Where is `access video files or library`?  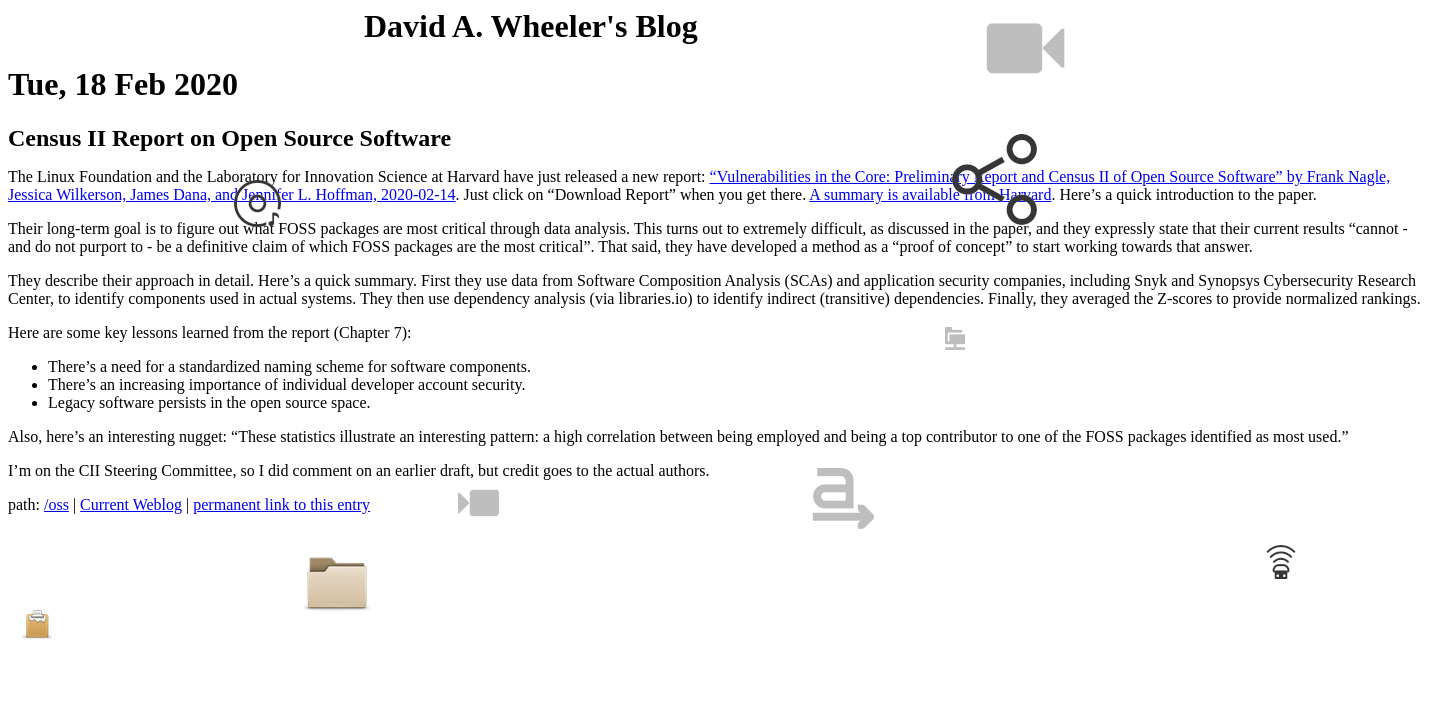
access video files or library is located at coordinates (1025, 45).